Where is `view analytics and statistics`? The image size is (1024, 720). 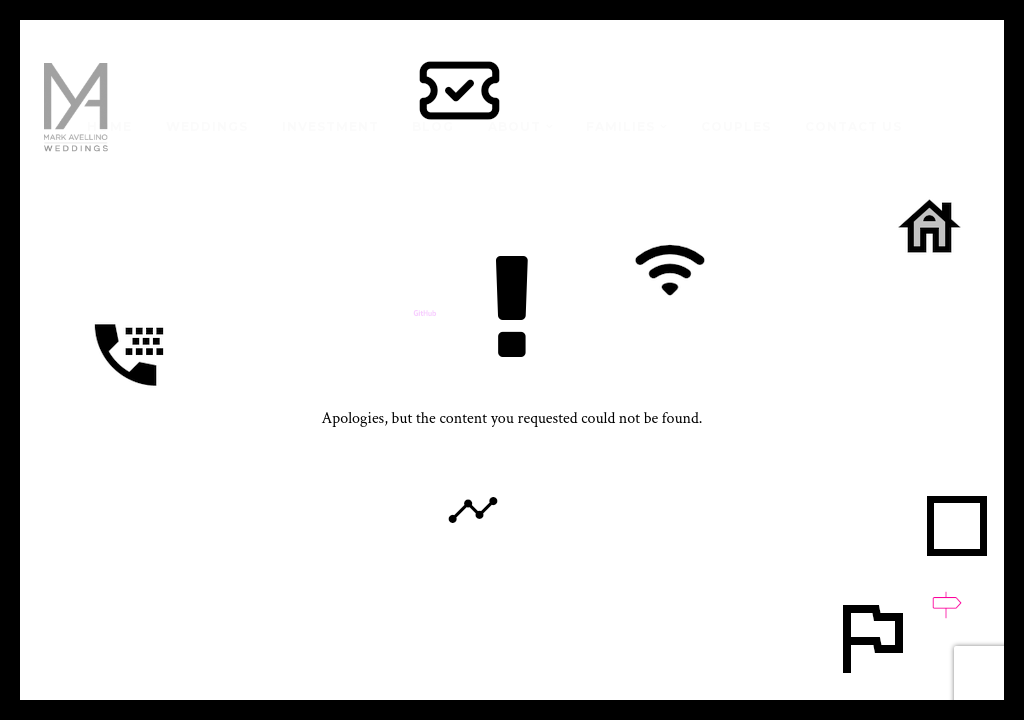 view analytics and statistics is located at coordinates (473, 510).